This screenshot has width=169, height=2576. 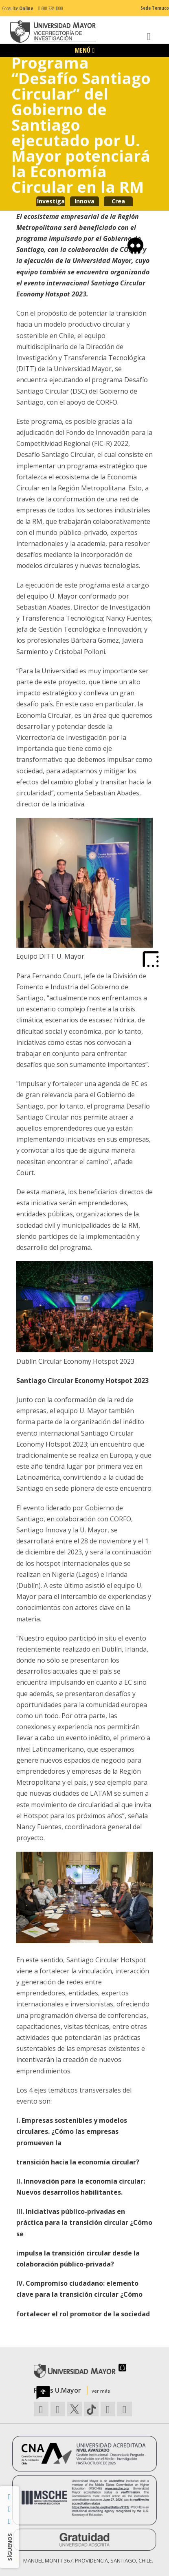 I want to click on open snapchat app, so click(x=122, y=2367).